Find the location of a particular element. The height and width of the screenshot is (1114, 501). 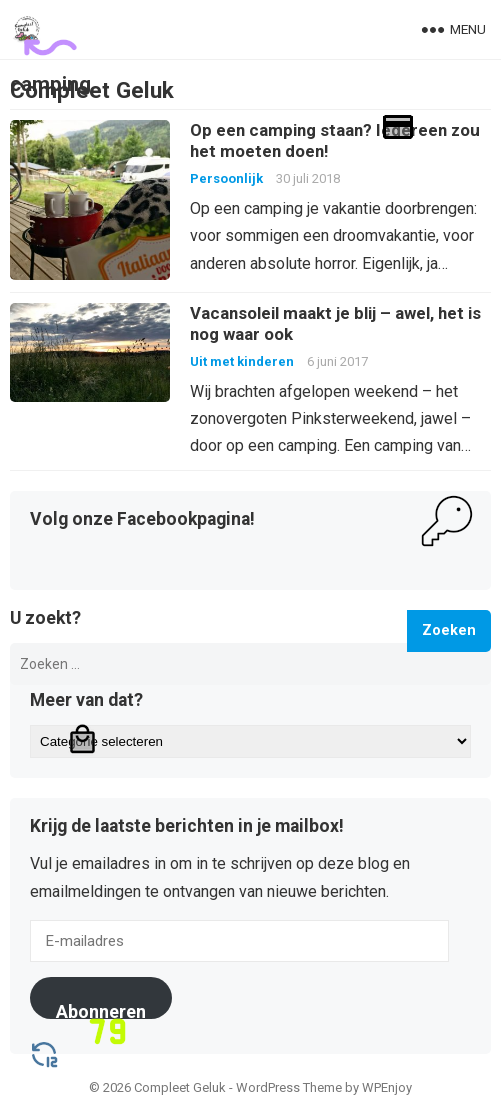

indicates item number 79 in a list or sequence is located at coordinates (107, 1031).